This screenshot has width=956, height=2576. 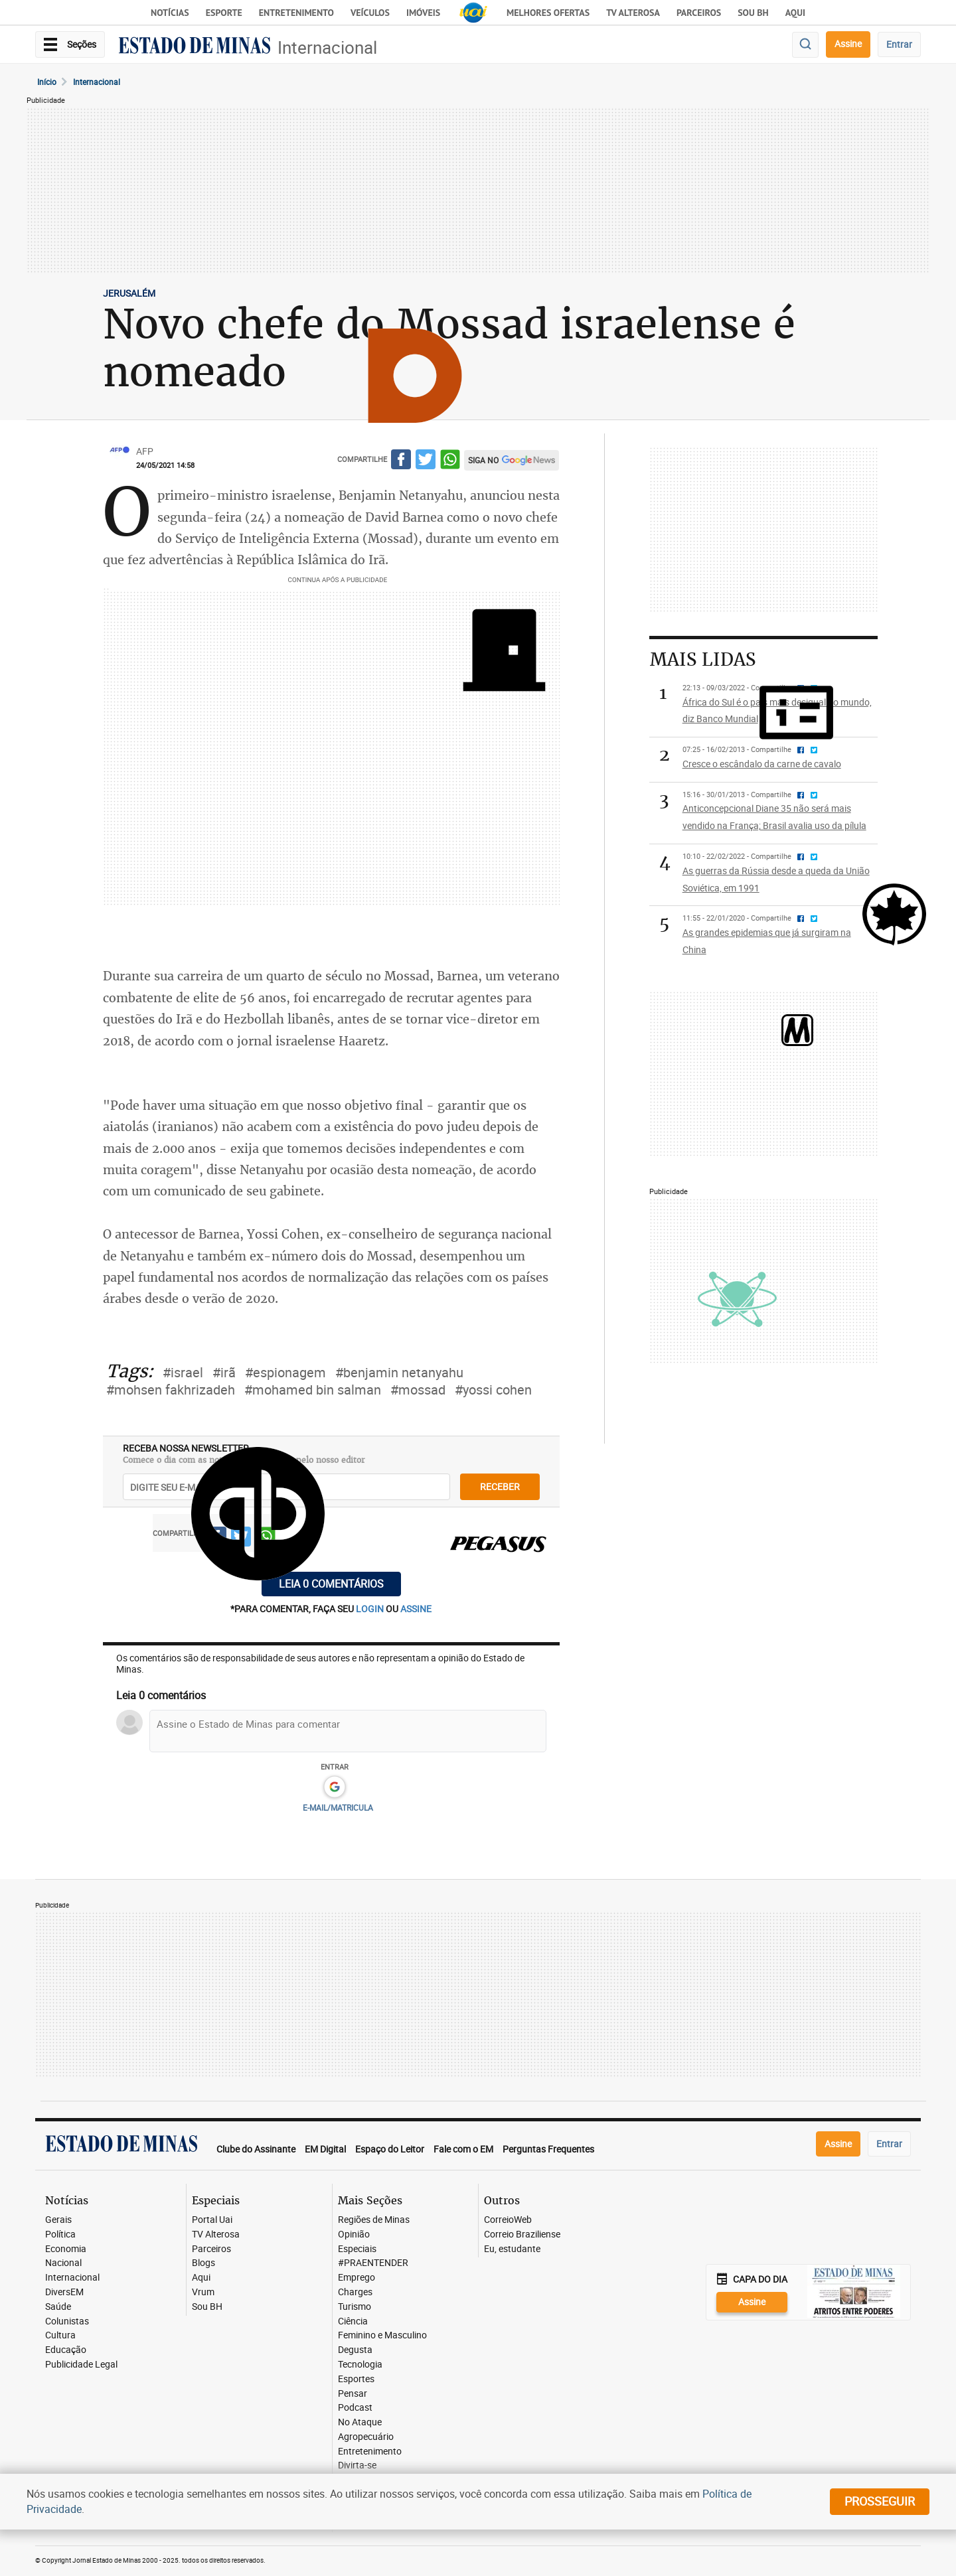 I want to click on Pegasus Airlines logo, so click(x=498, y=1544).